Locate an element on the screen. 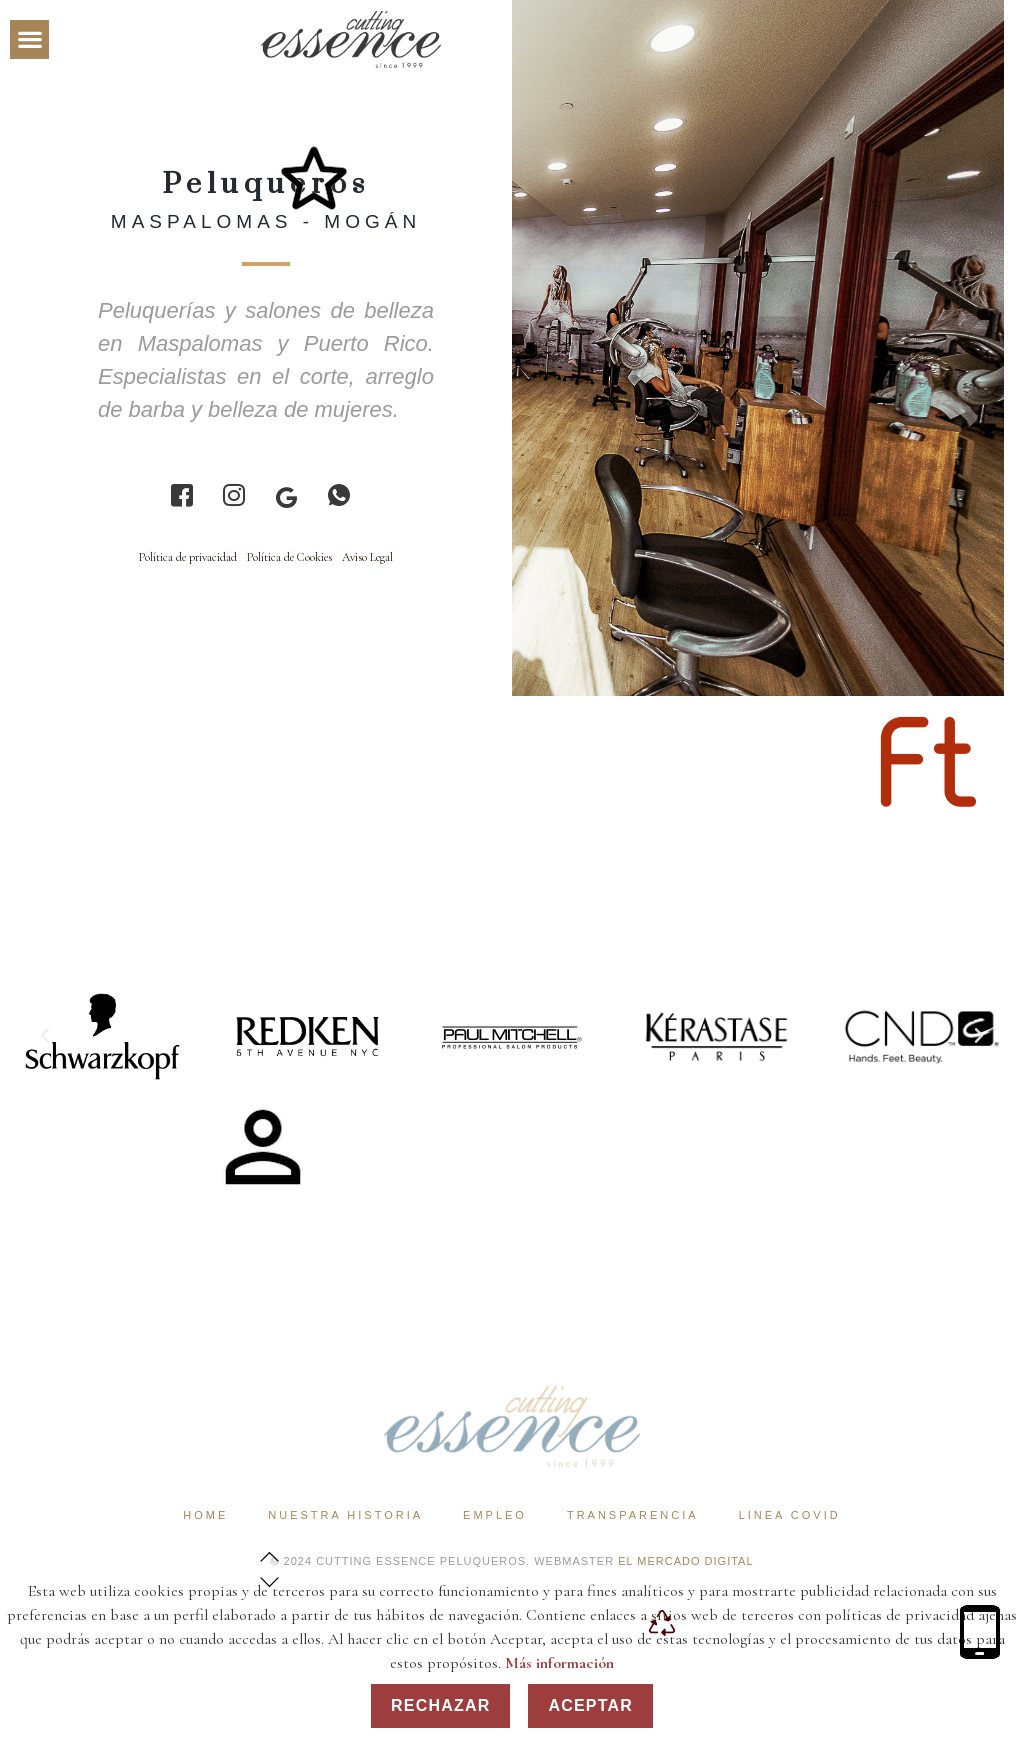 The height and width of the screenshot is (1743, 1024). add to favorites is located at coordinates (314, 179).